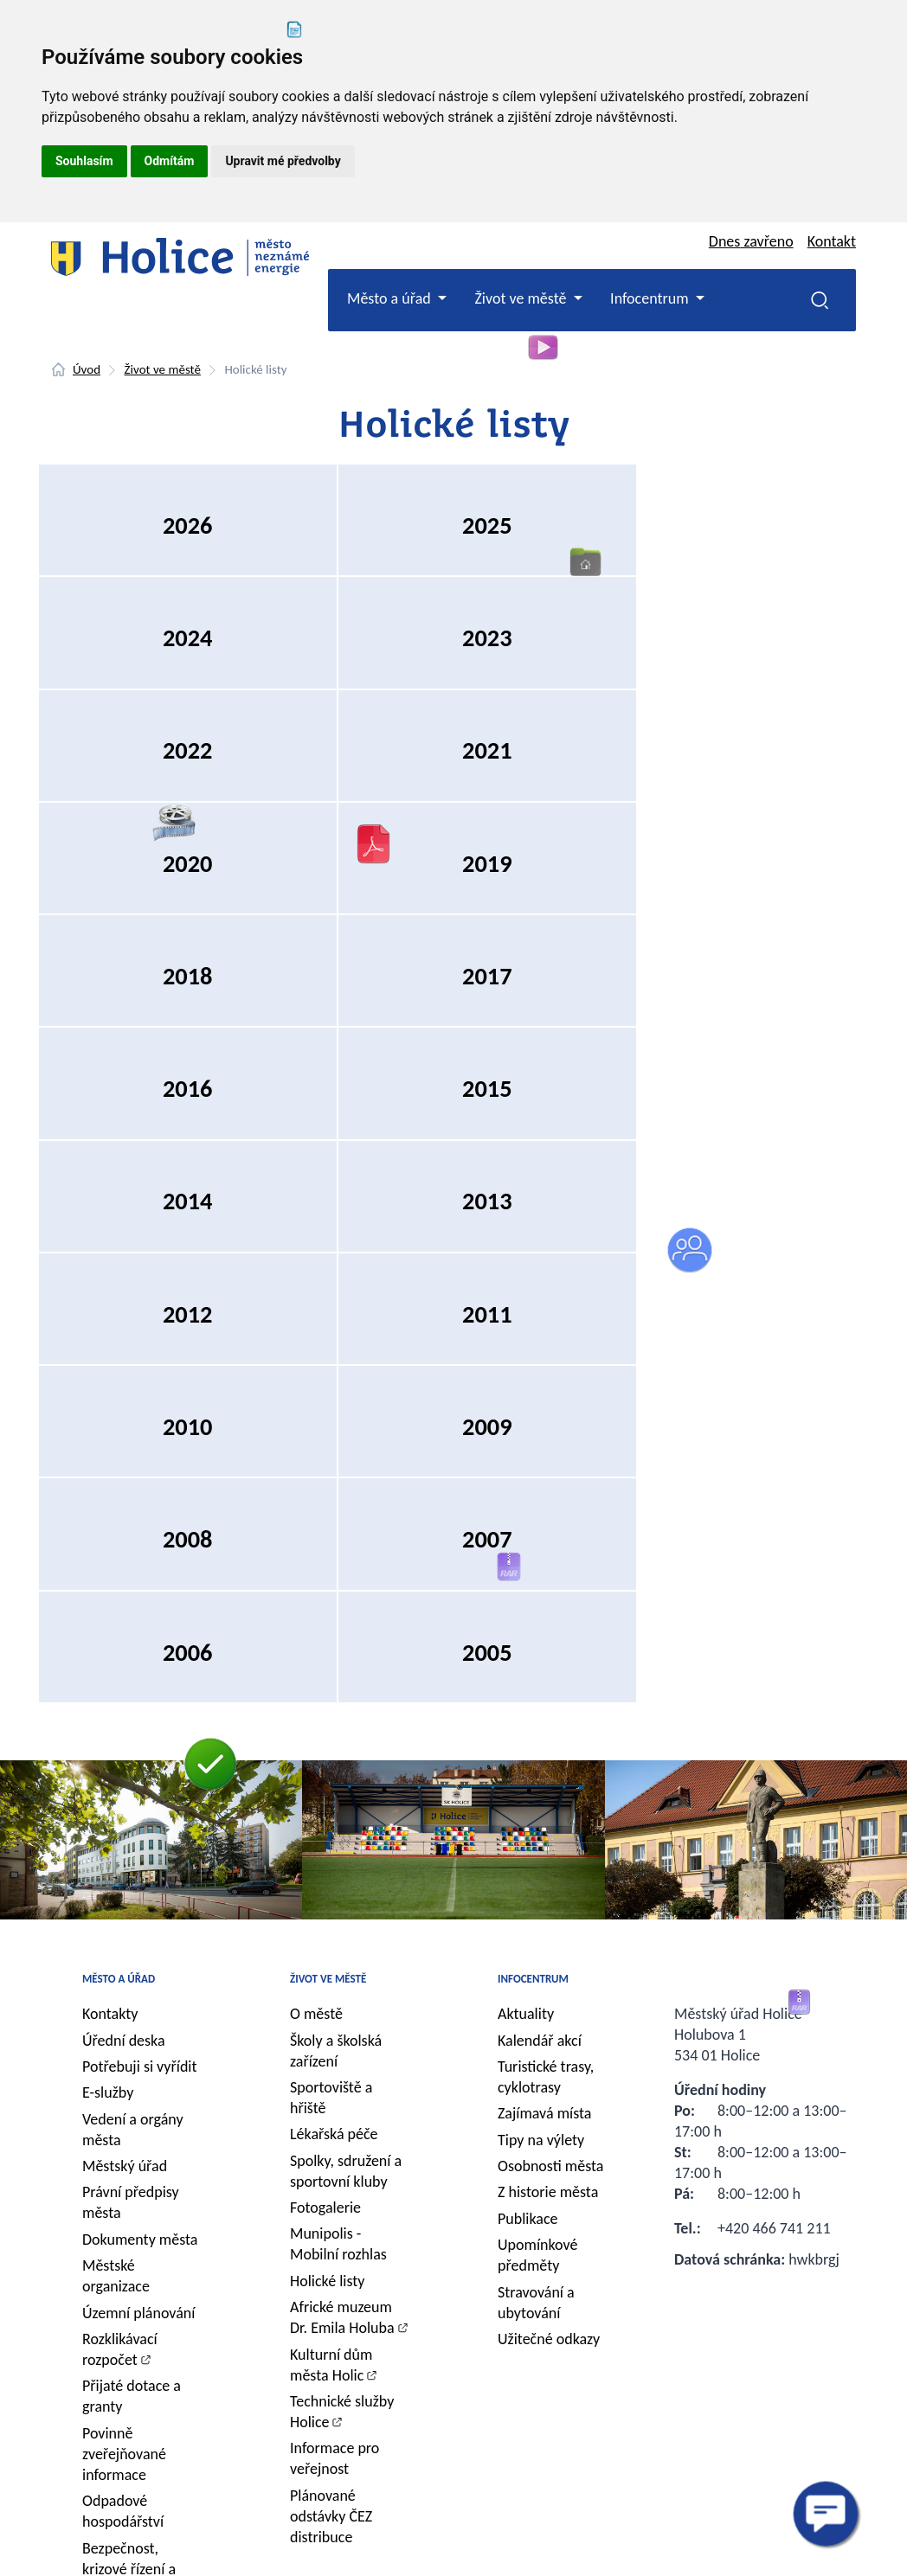 The height and width of the screenshot is (2576, 907). What do you see at coordinates (294, 29) in the screenshot?
I see `open a text document template file` at bounding box center [294, 29].